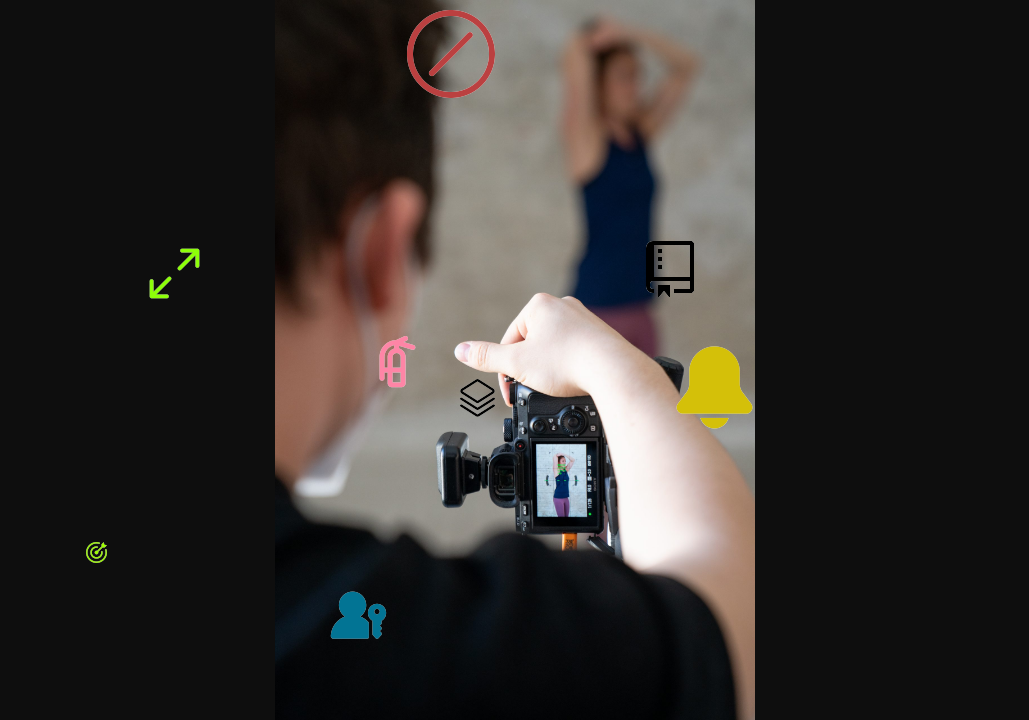  What do you see at coordinates (96, 552) in the screenshot?
I see `set or view your goals` at bounding box center [96, 552].